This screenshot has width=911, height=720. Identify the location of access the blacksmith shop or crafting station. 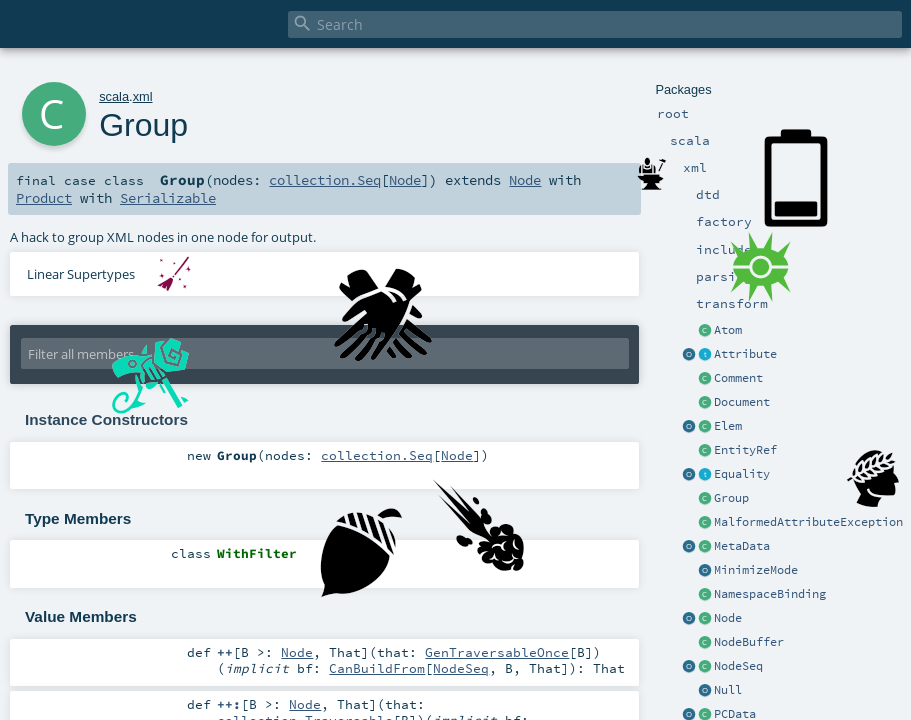
(650, 173).